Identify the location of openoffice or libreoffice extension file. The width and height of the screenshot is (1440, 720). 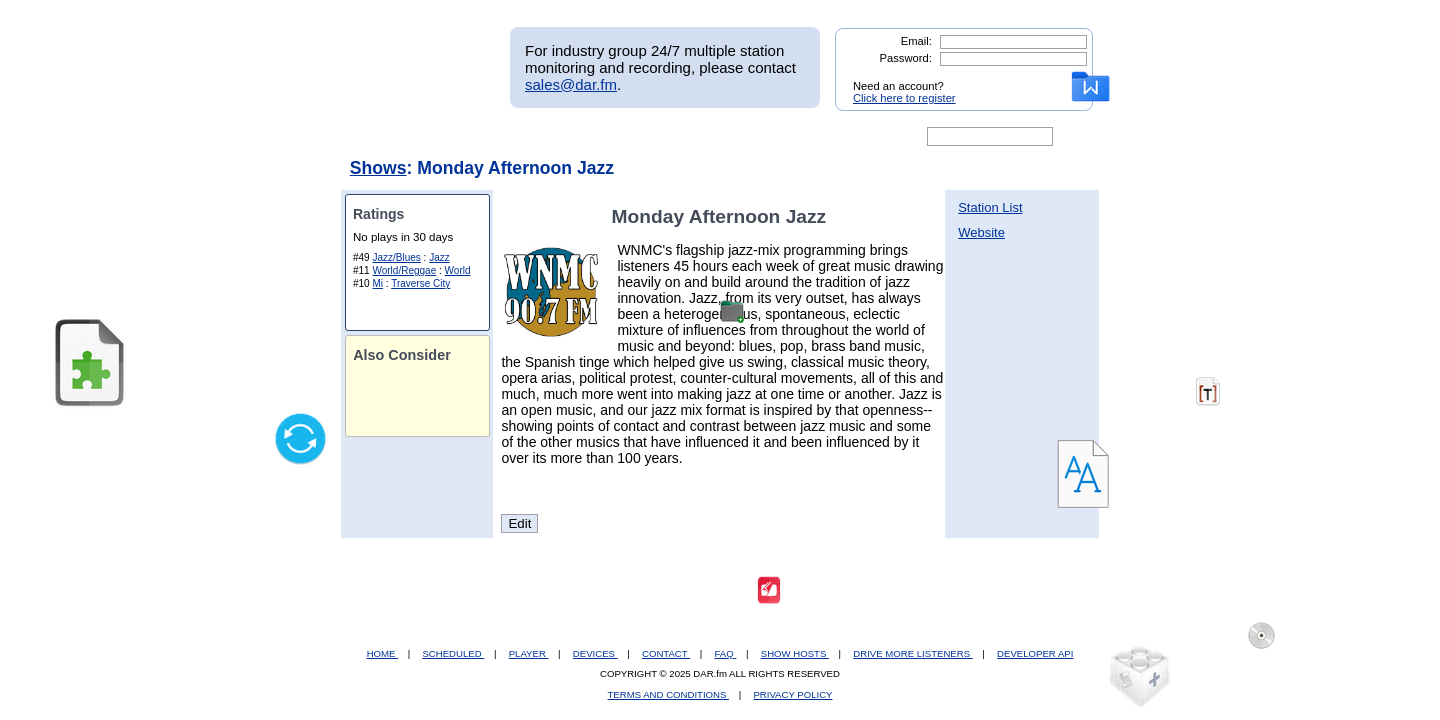
(89, 362).